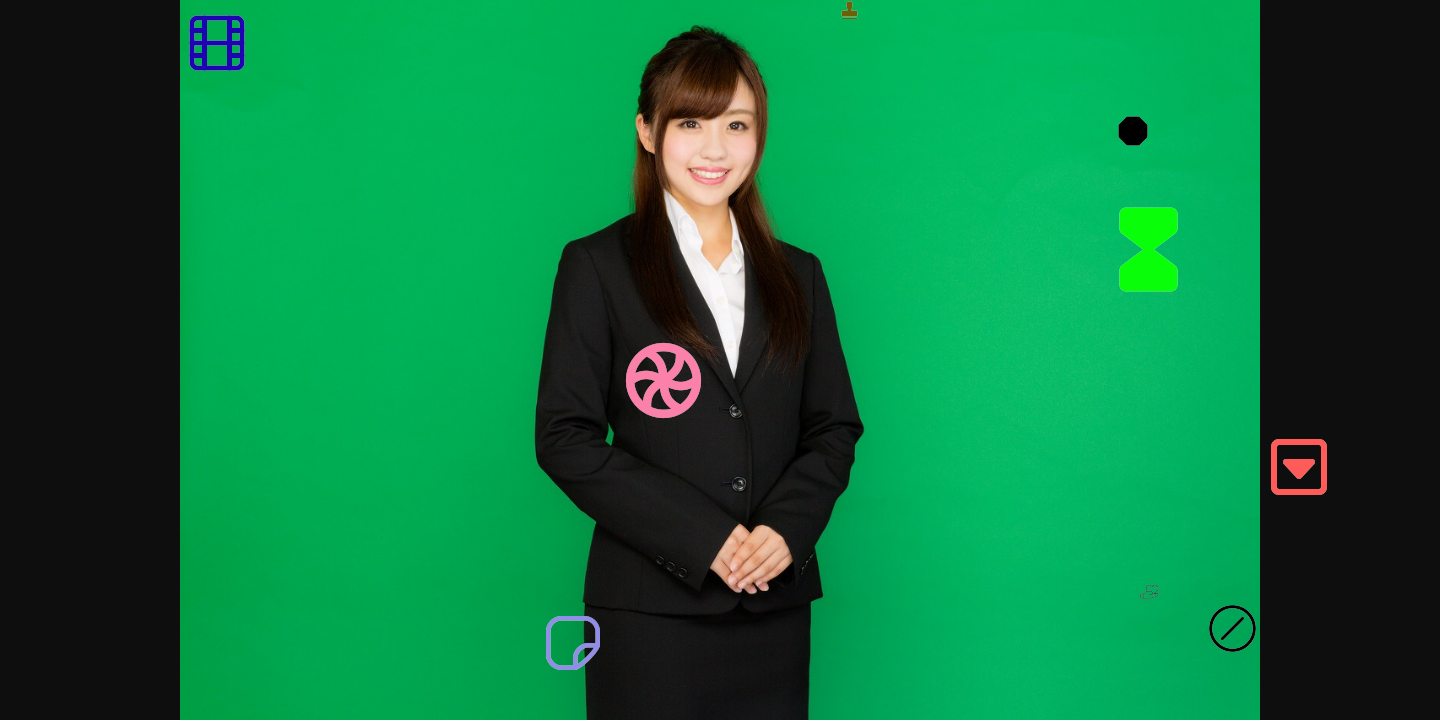 The height and width of the screenshot is (720, 1440). I want to click on skip this item or step, so click(1232, 628).